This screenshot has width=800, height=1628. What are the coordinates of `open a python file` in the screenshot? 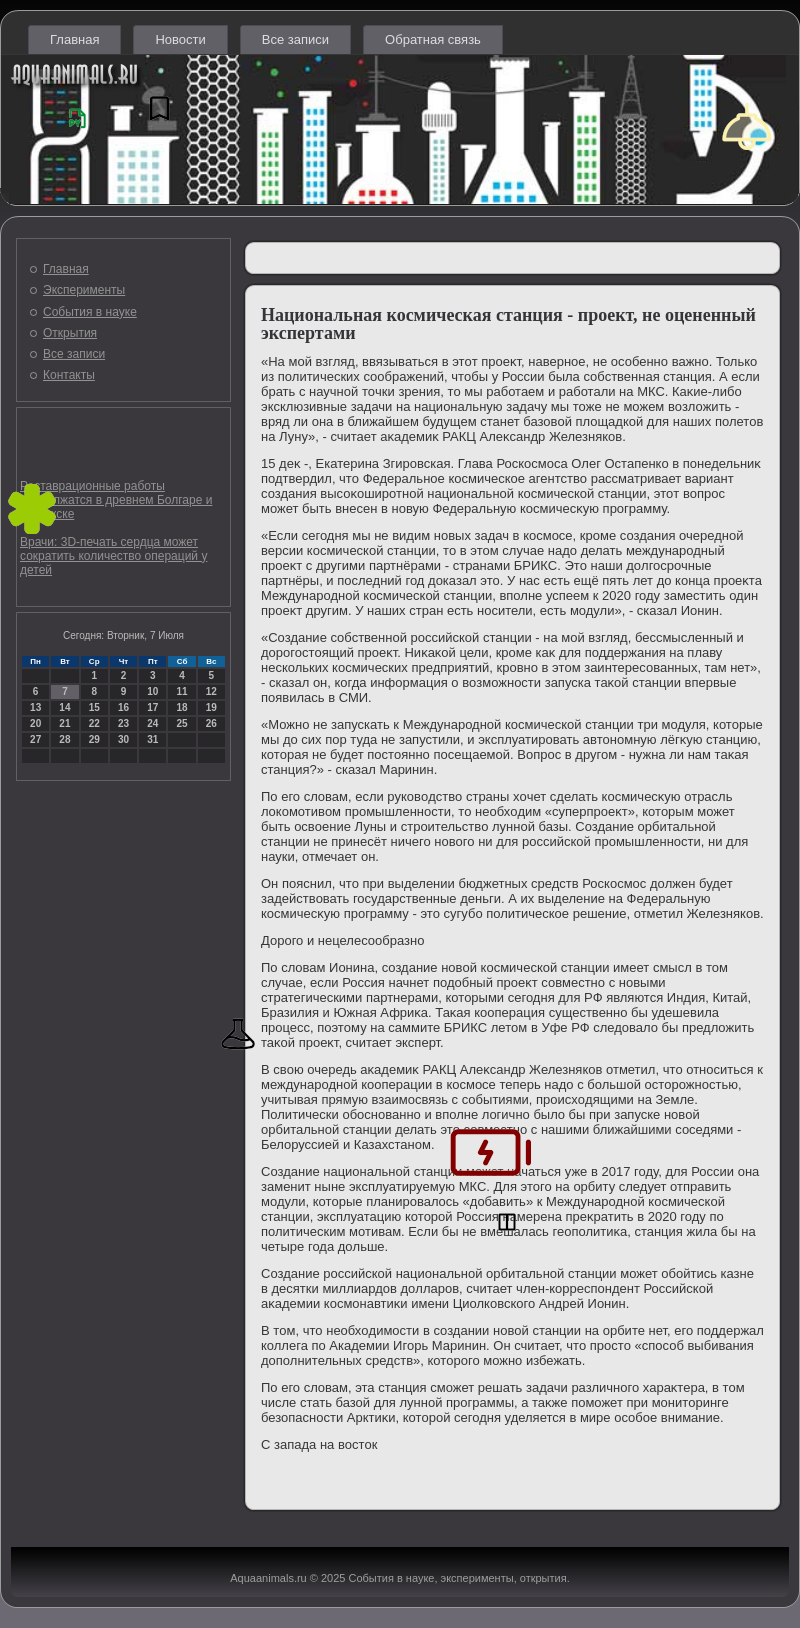 It's located at (77, 118).